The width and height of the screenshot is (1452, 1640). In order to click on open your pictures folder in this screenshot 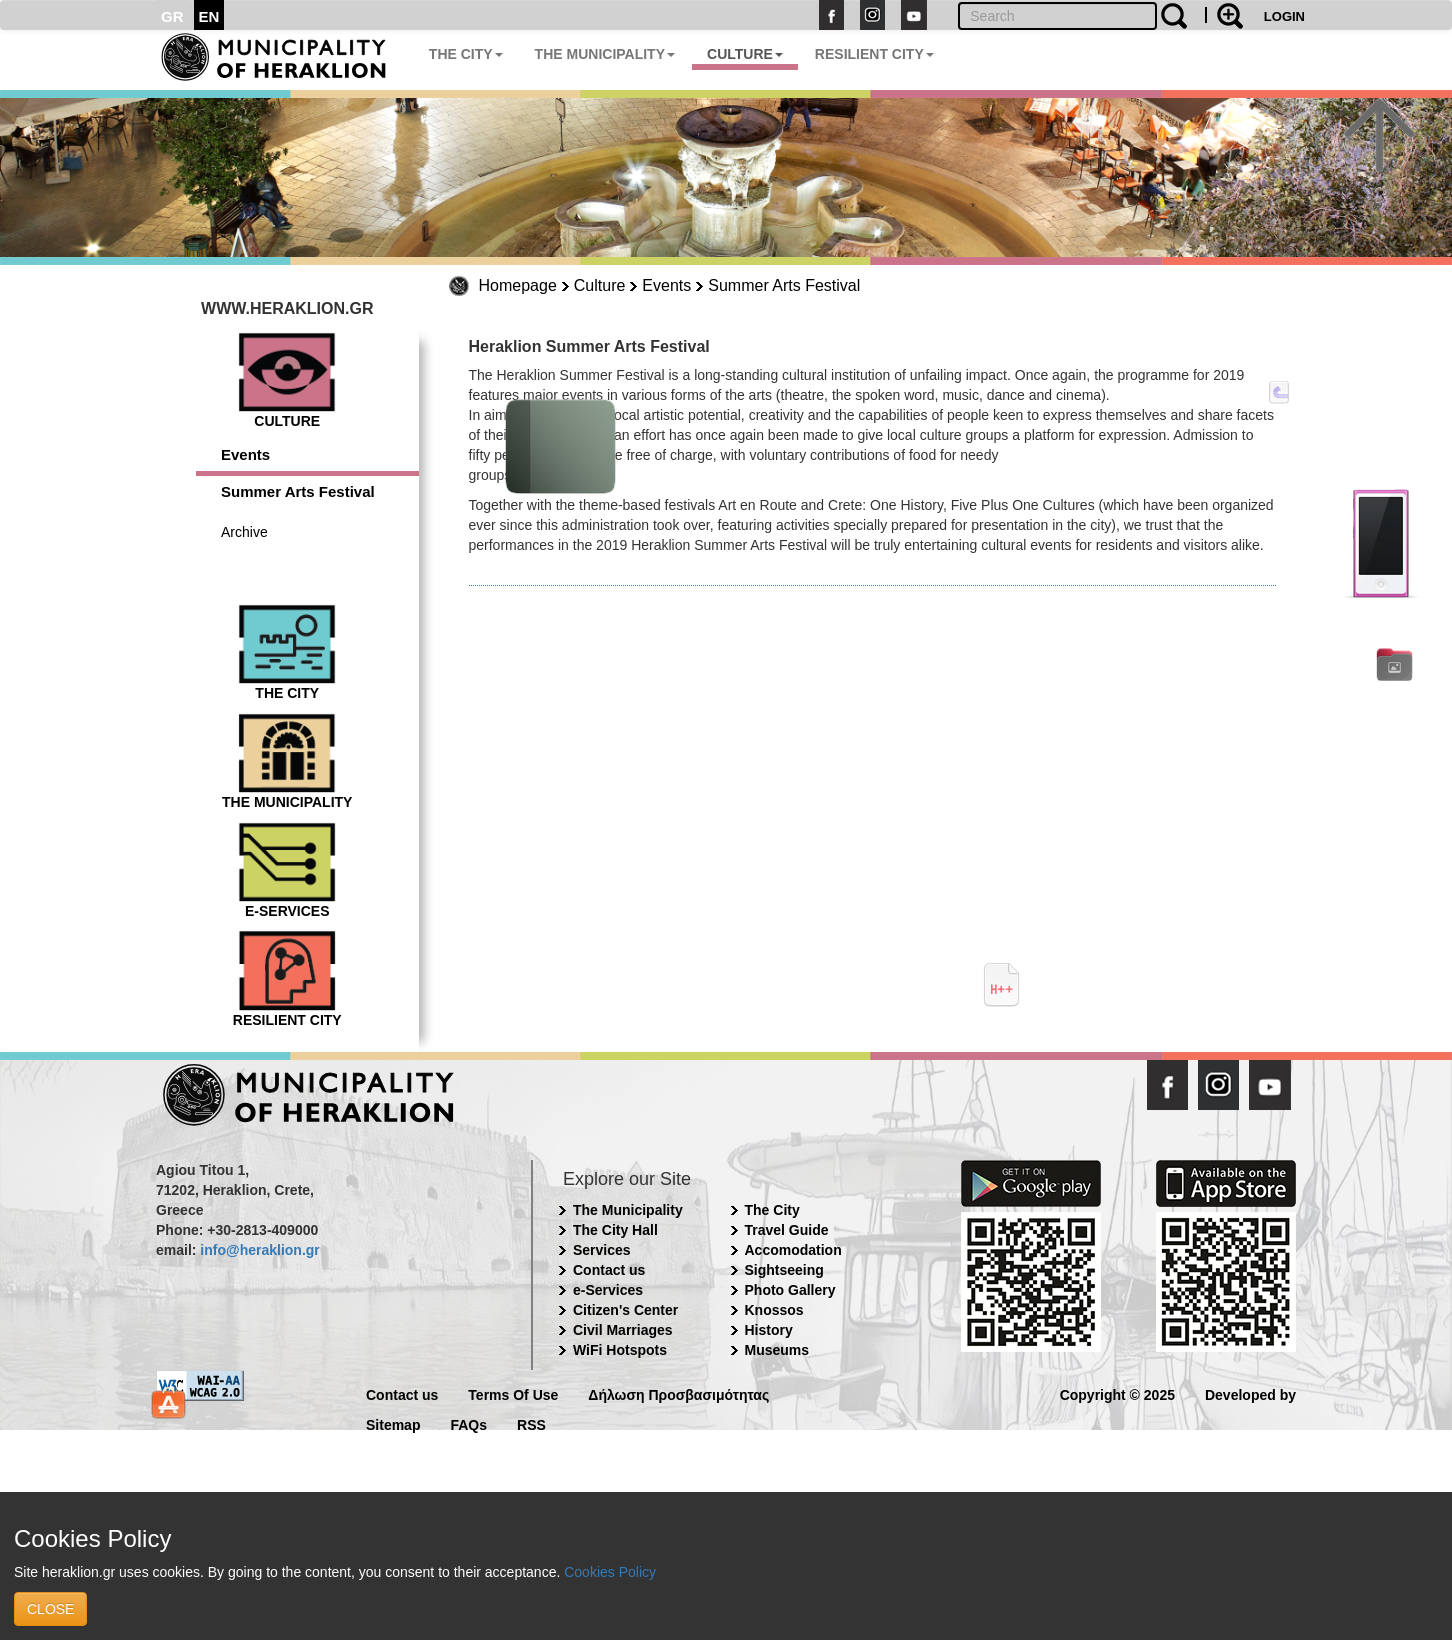, I will do `click(1394, 664)`.